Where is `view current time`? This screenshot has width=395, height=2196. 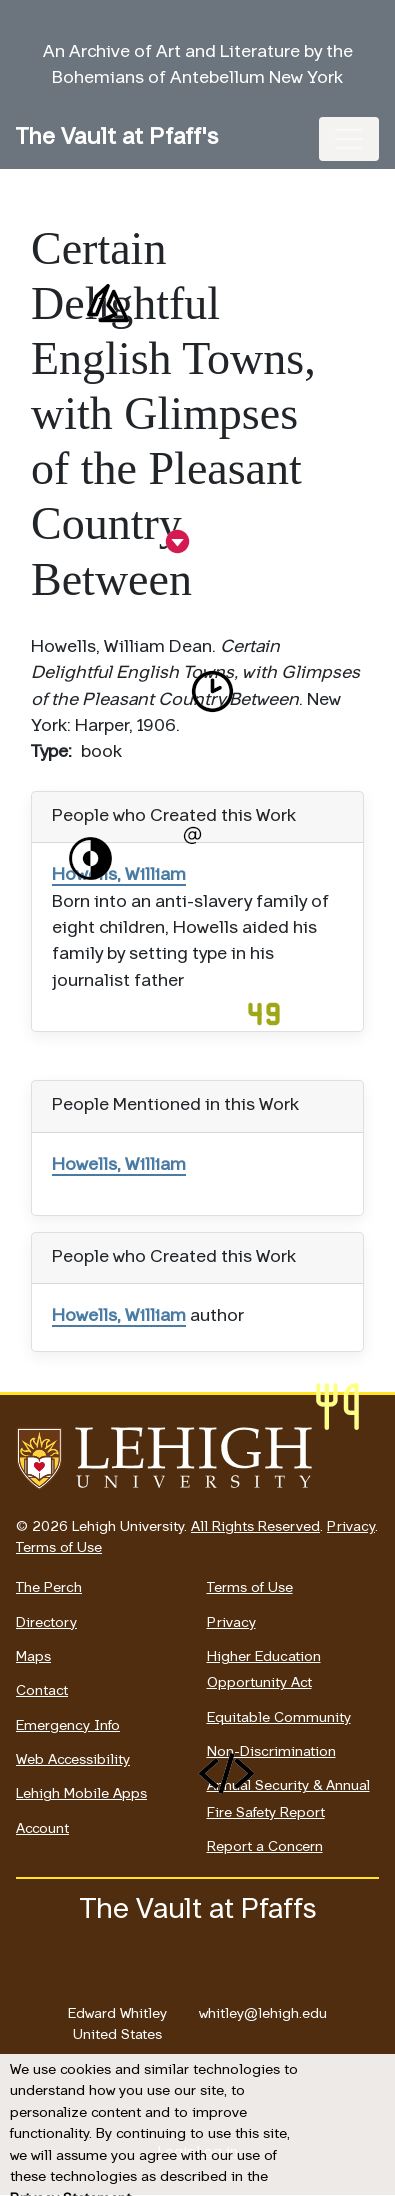 view current time is located at coordinates (212, 691).